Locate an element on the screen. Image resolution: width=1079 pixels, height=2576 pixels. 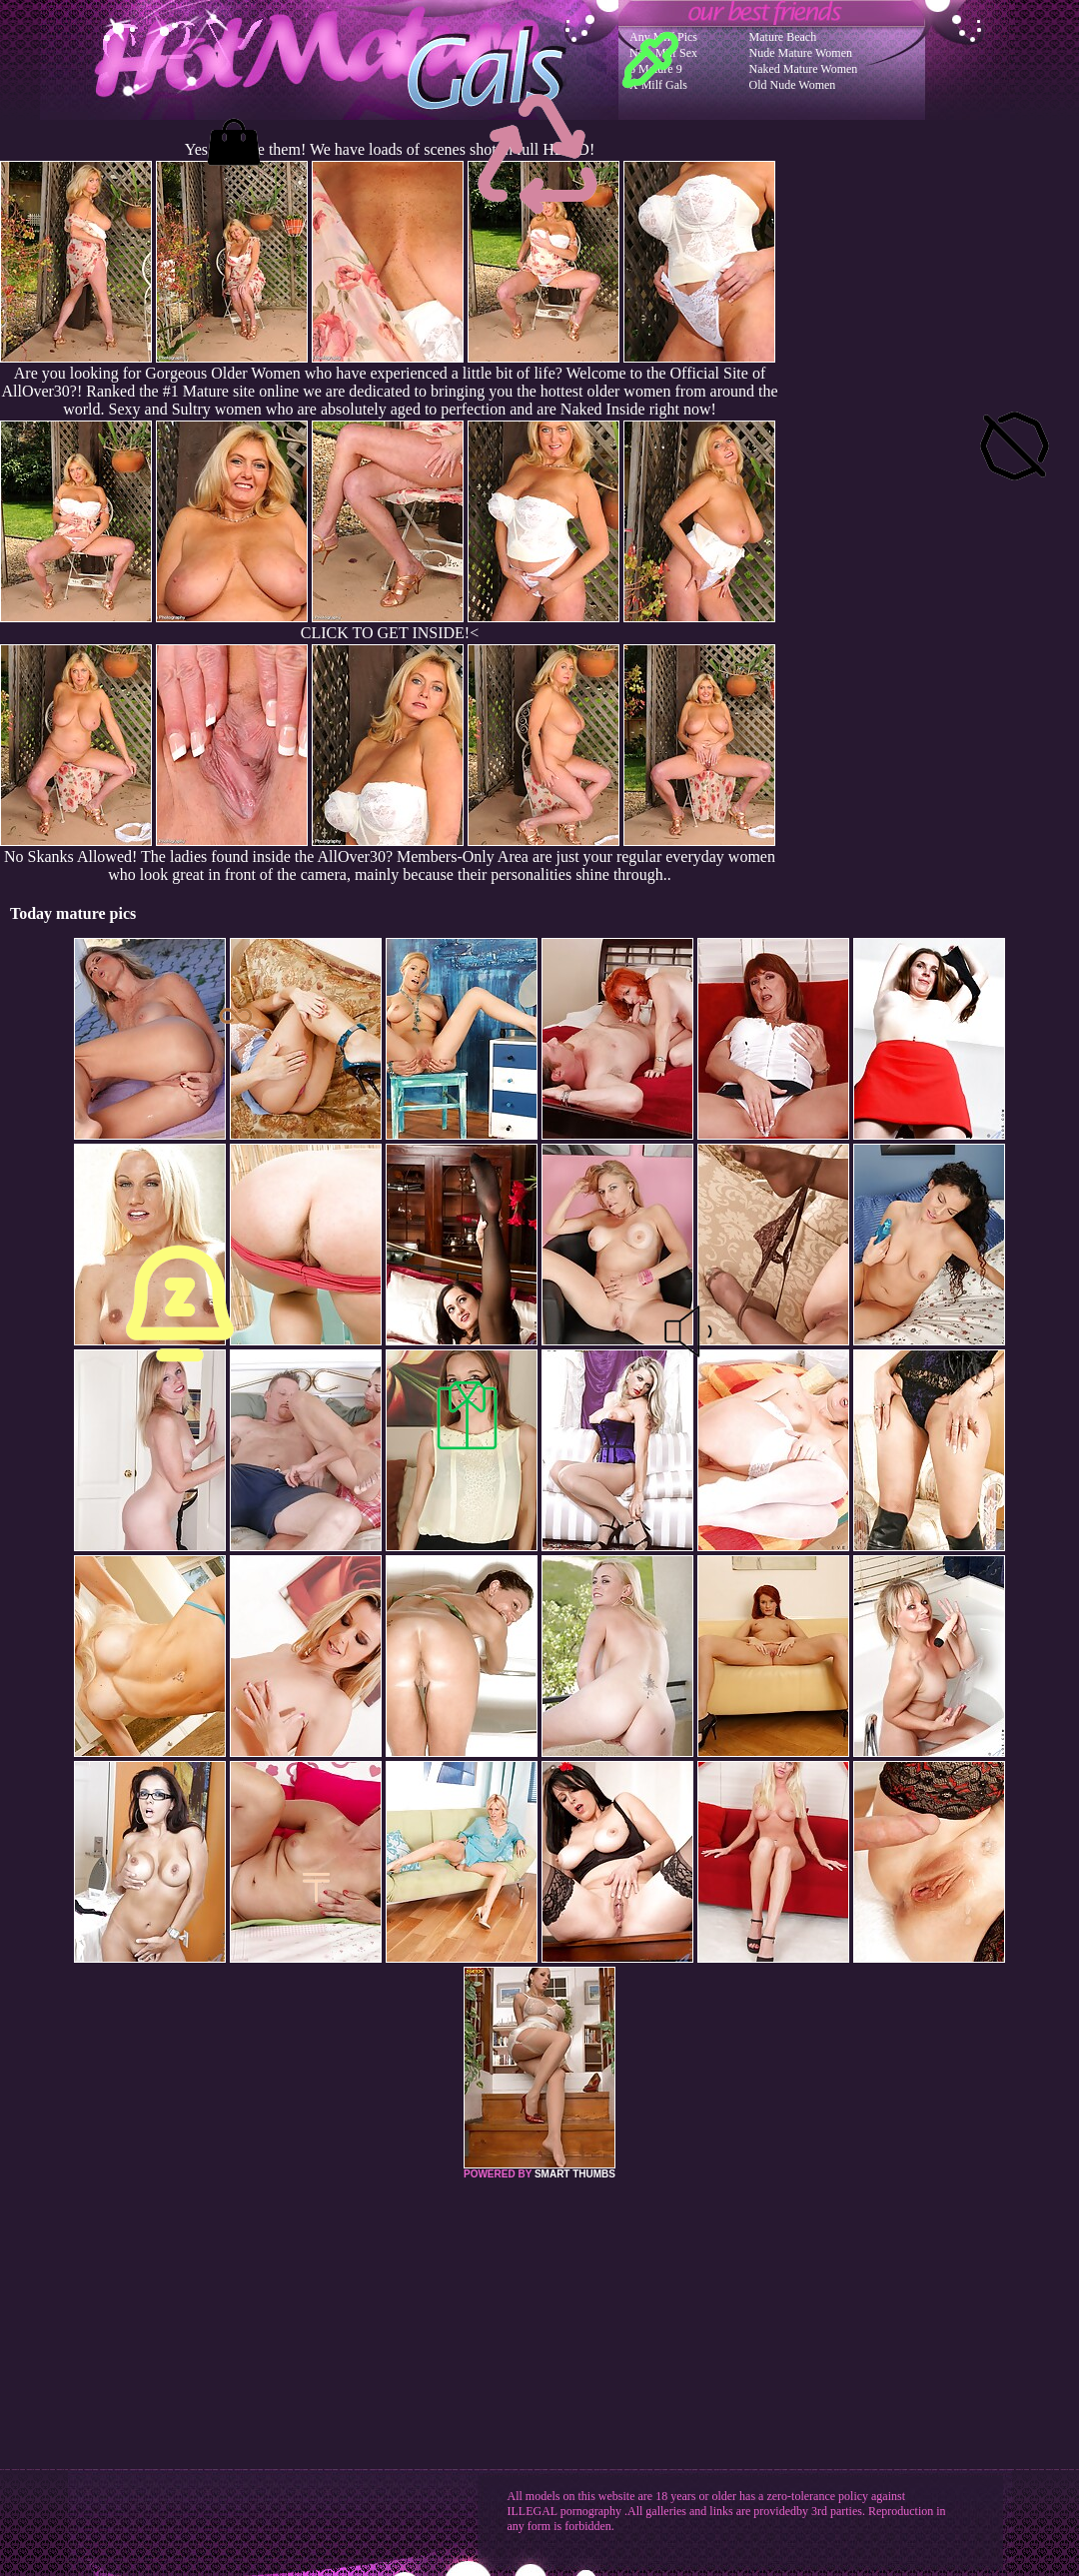
adjust volume to low level is located at coordinates (692, 1331).